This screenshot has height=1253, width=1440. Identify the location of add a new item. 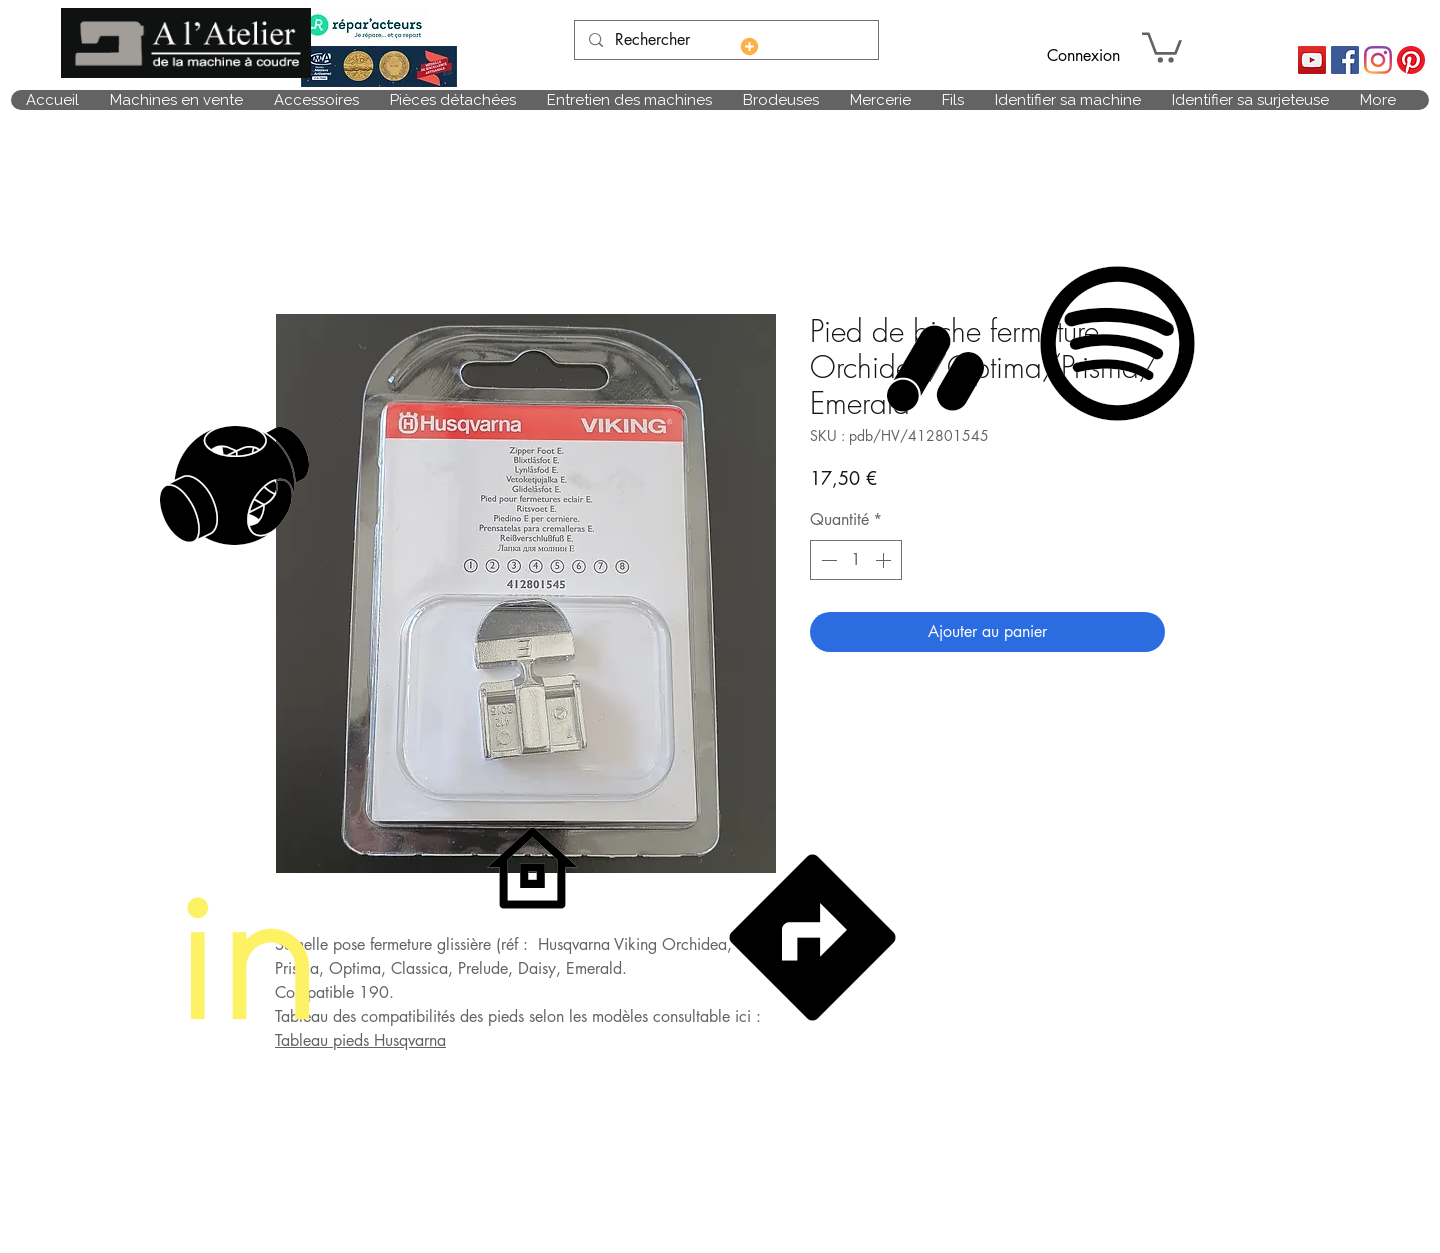
(749, 46).